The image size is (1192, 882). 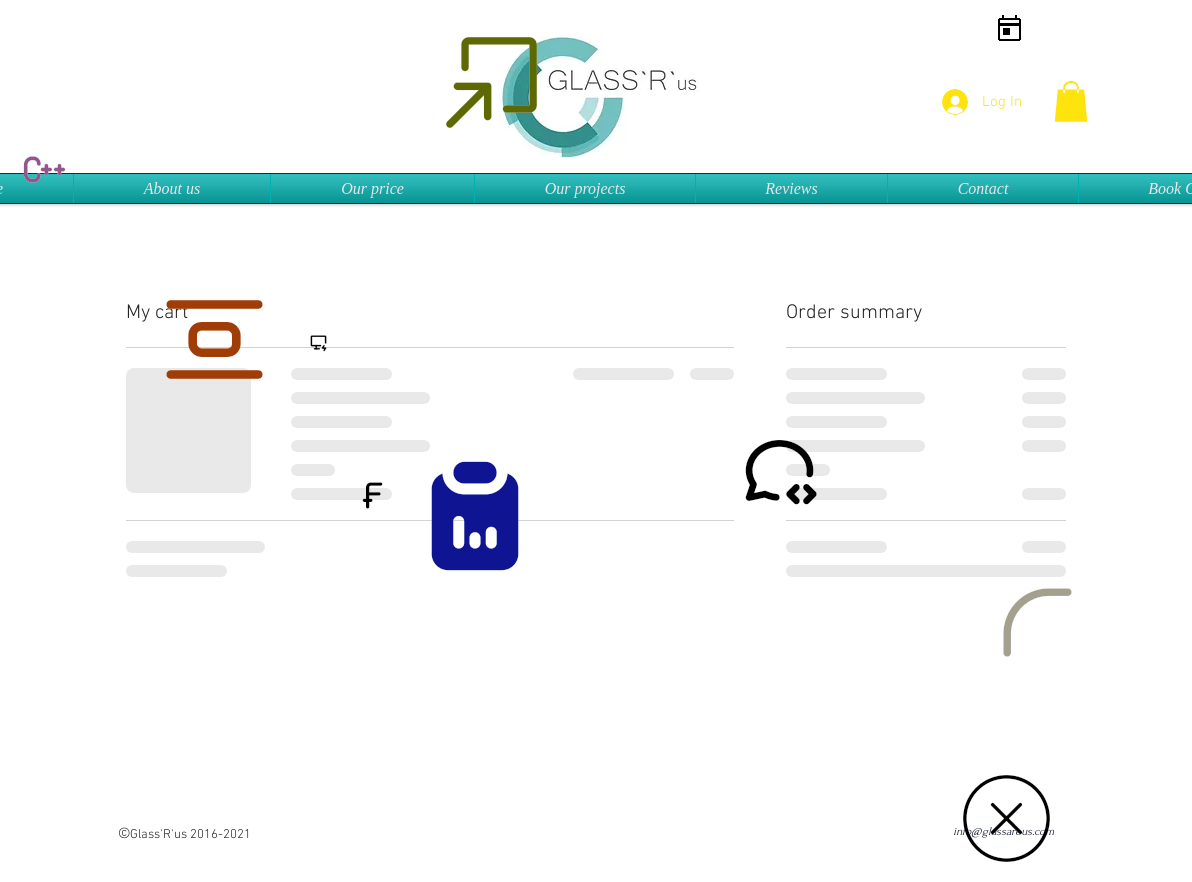 I want to click on close or dismiss a dialog, so click(x=1006, y=818).